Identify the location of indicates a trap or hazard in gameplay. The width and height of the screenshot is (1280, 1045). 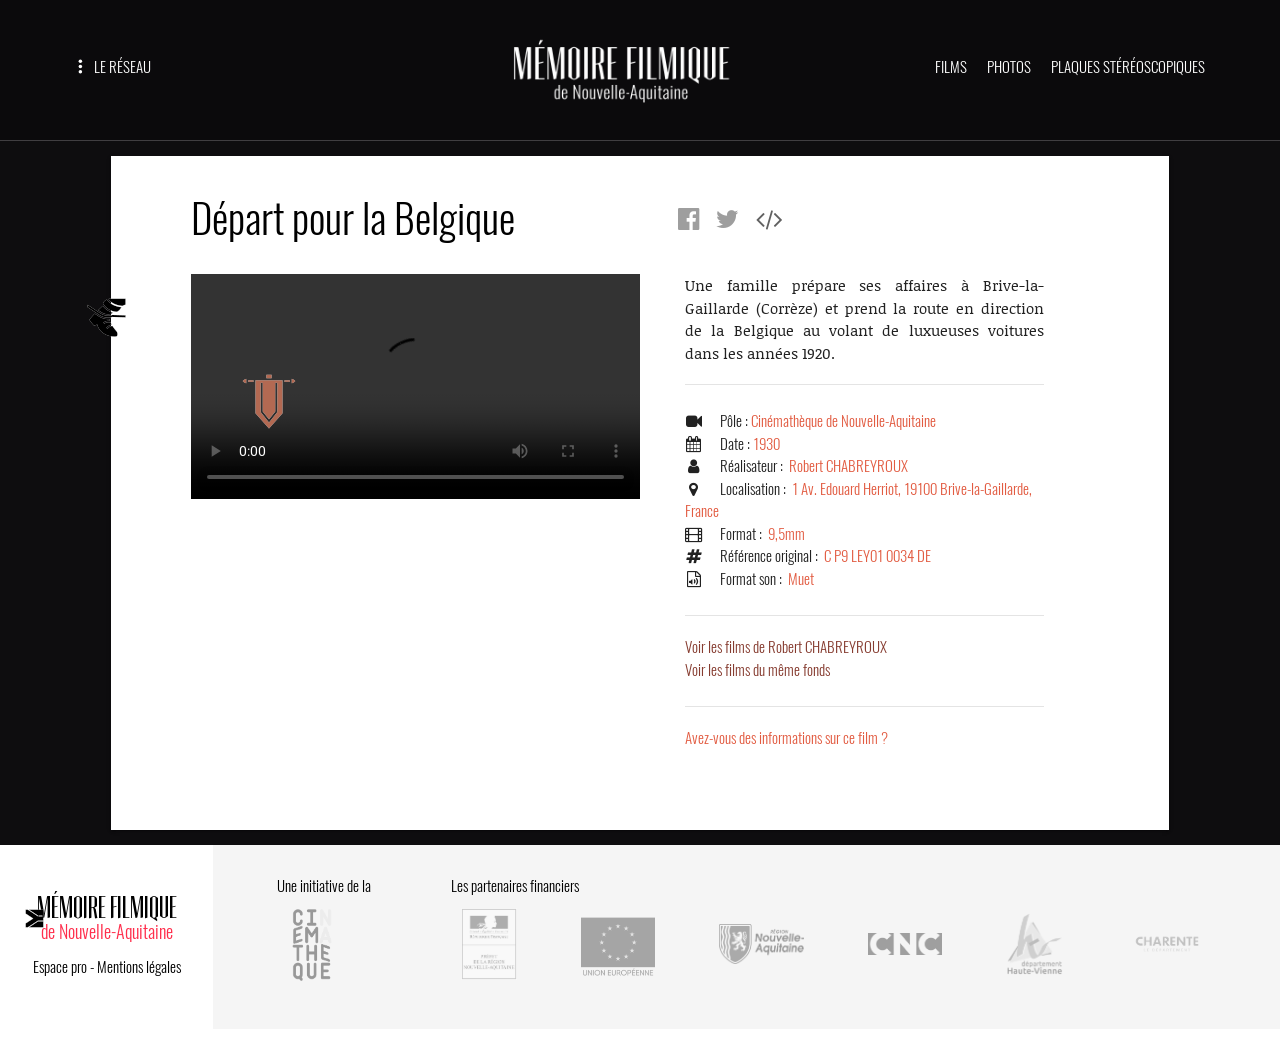
(106, 317).